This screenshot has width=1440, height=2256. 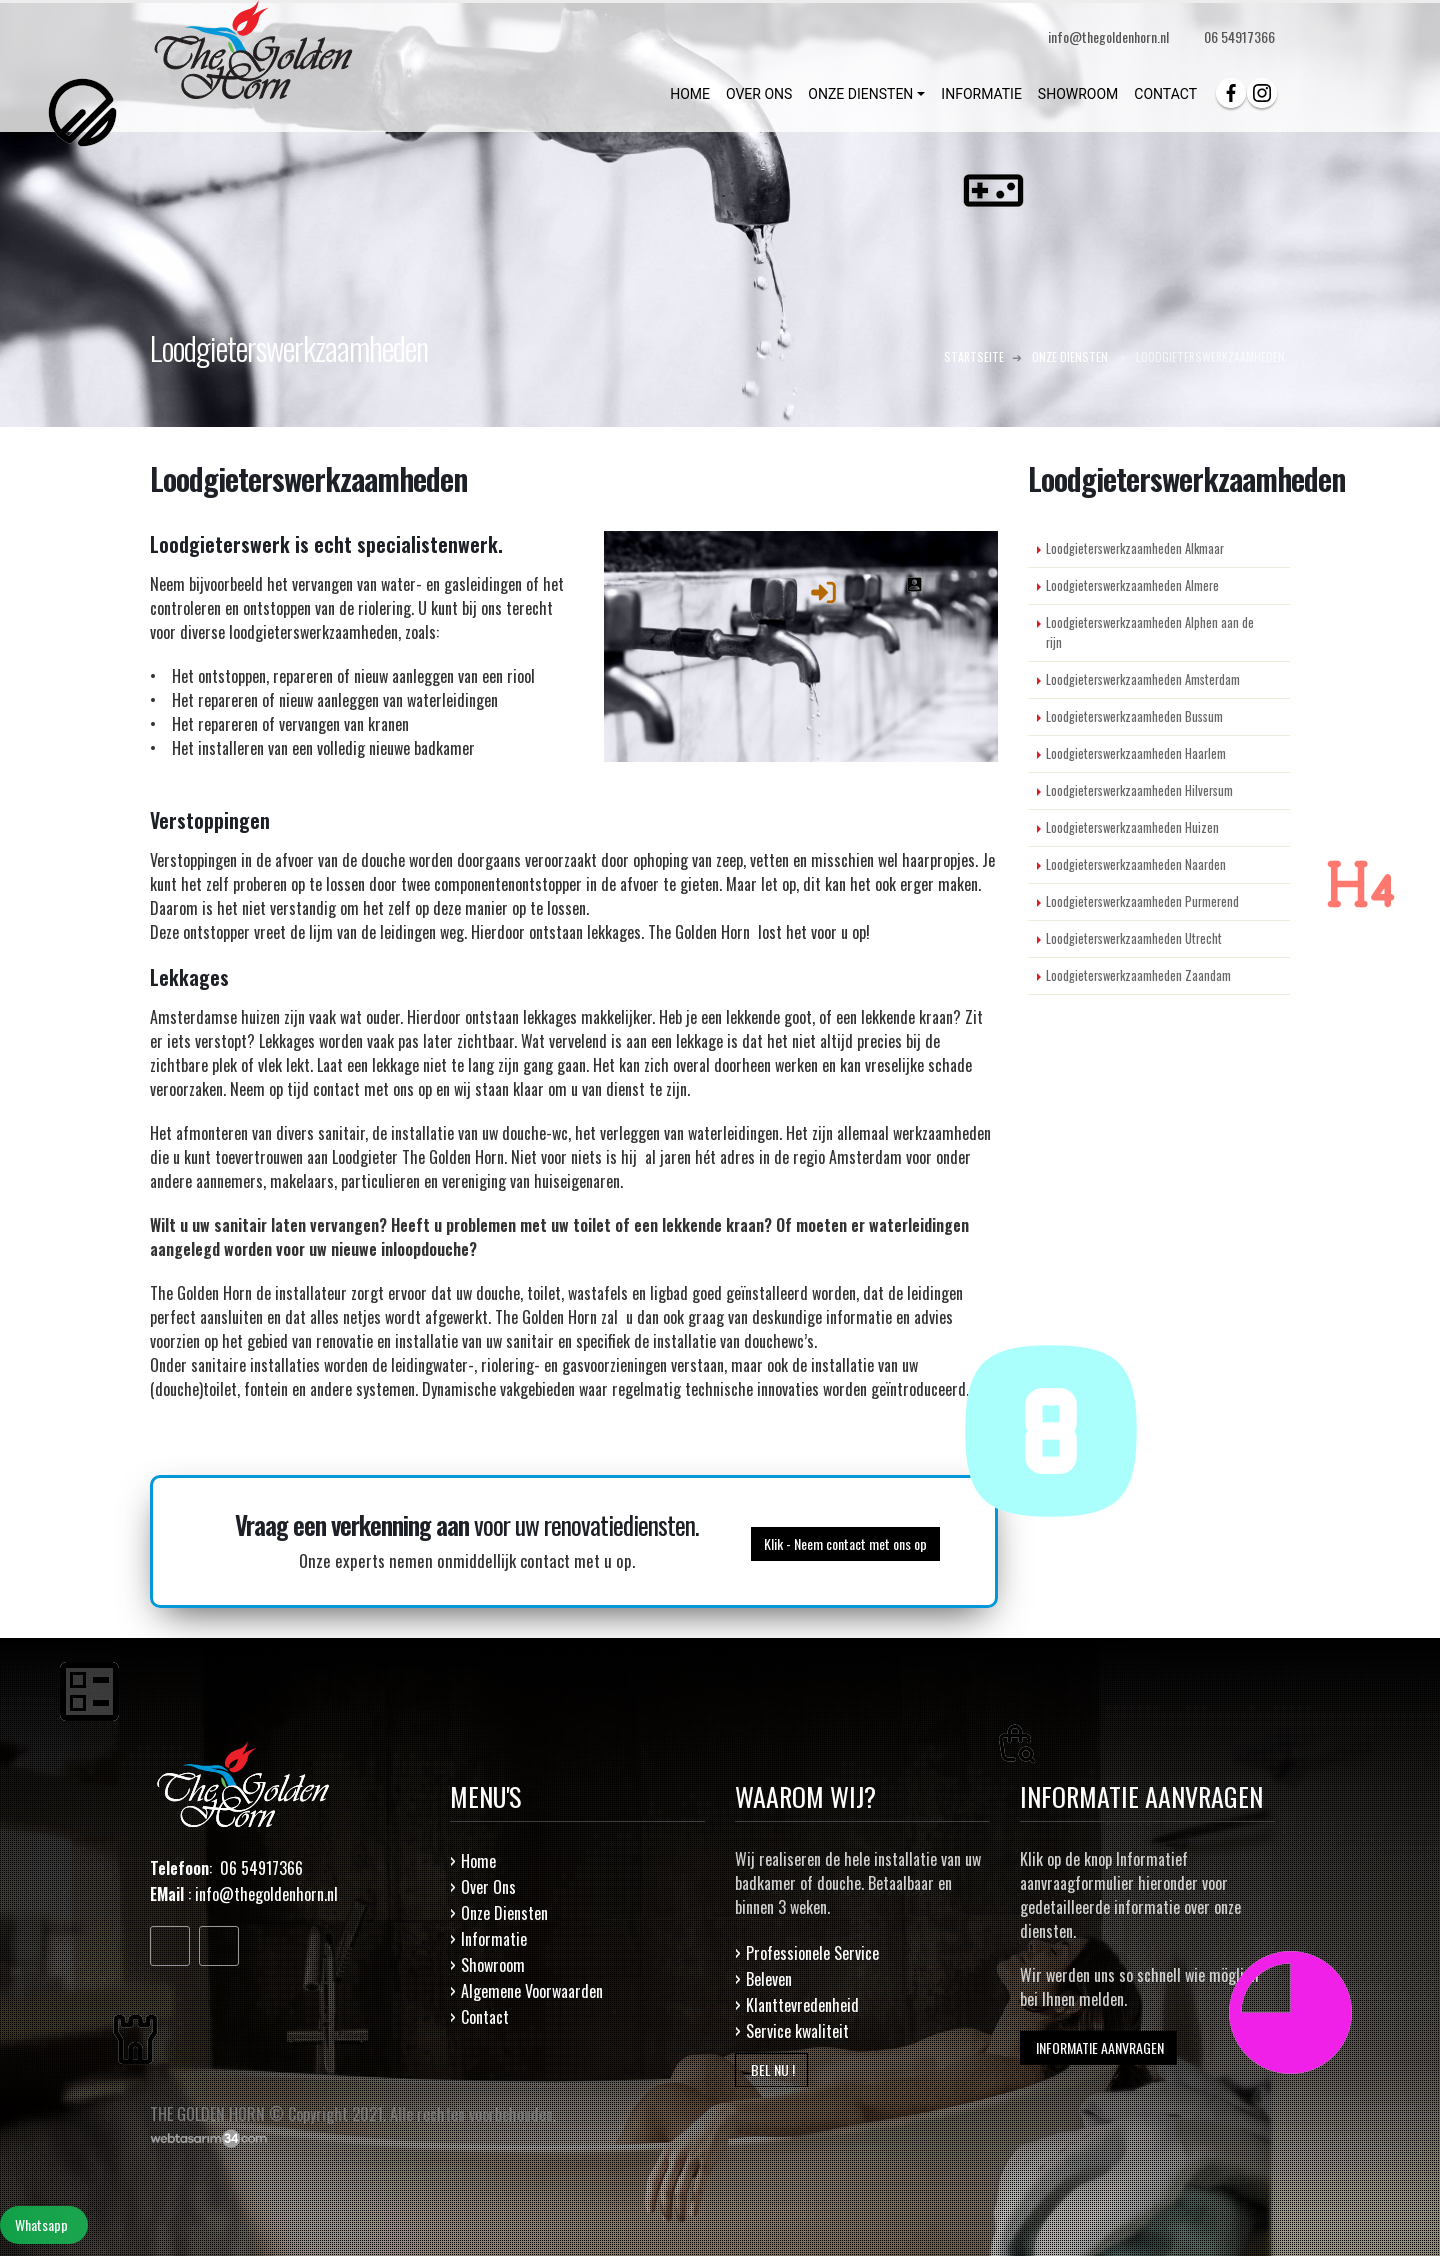 I want to click on indicates 75% progress or completion, so click(x=1290, y=2012).